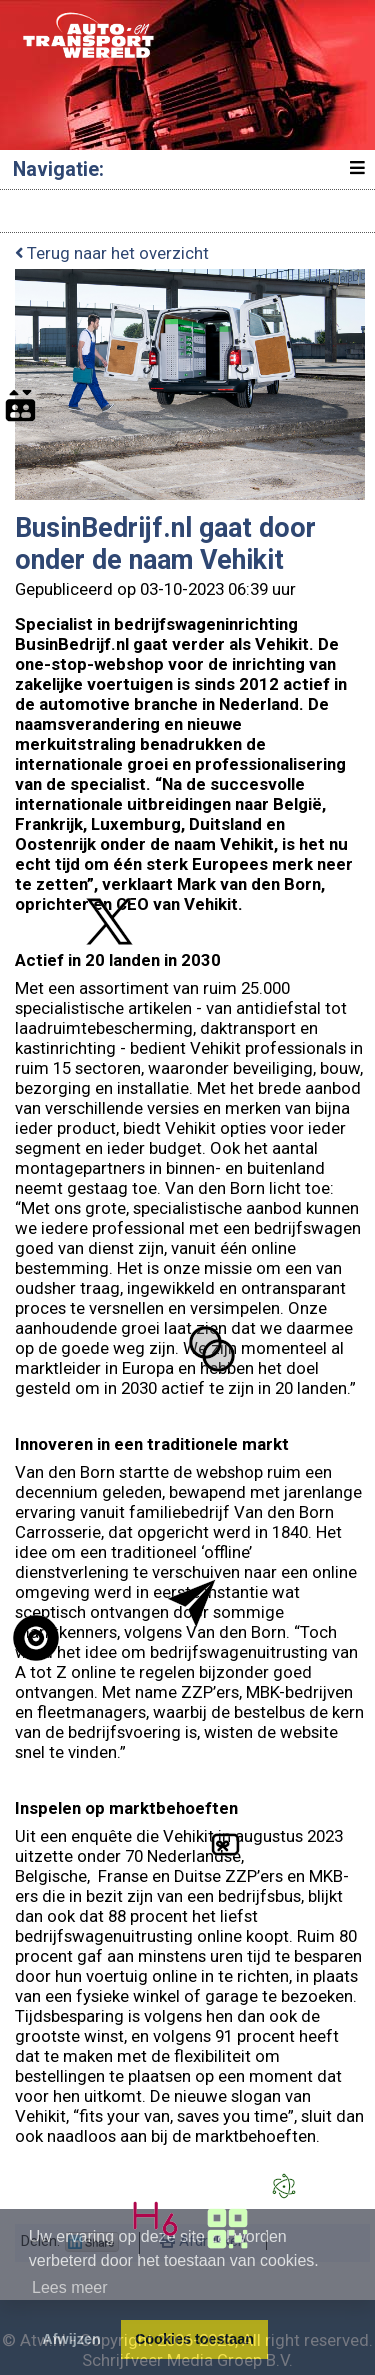 The height and width of the screenshot is (2375, 375). I want to click on share to X (formerly Twitter), so click(109, 921).